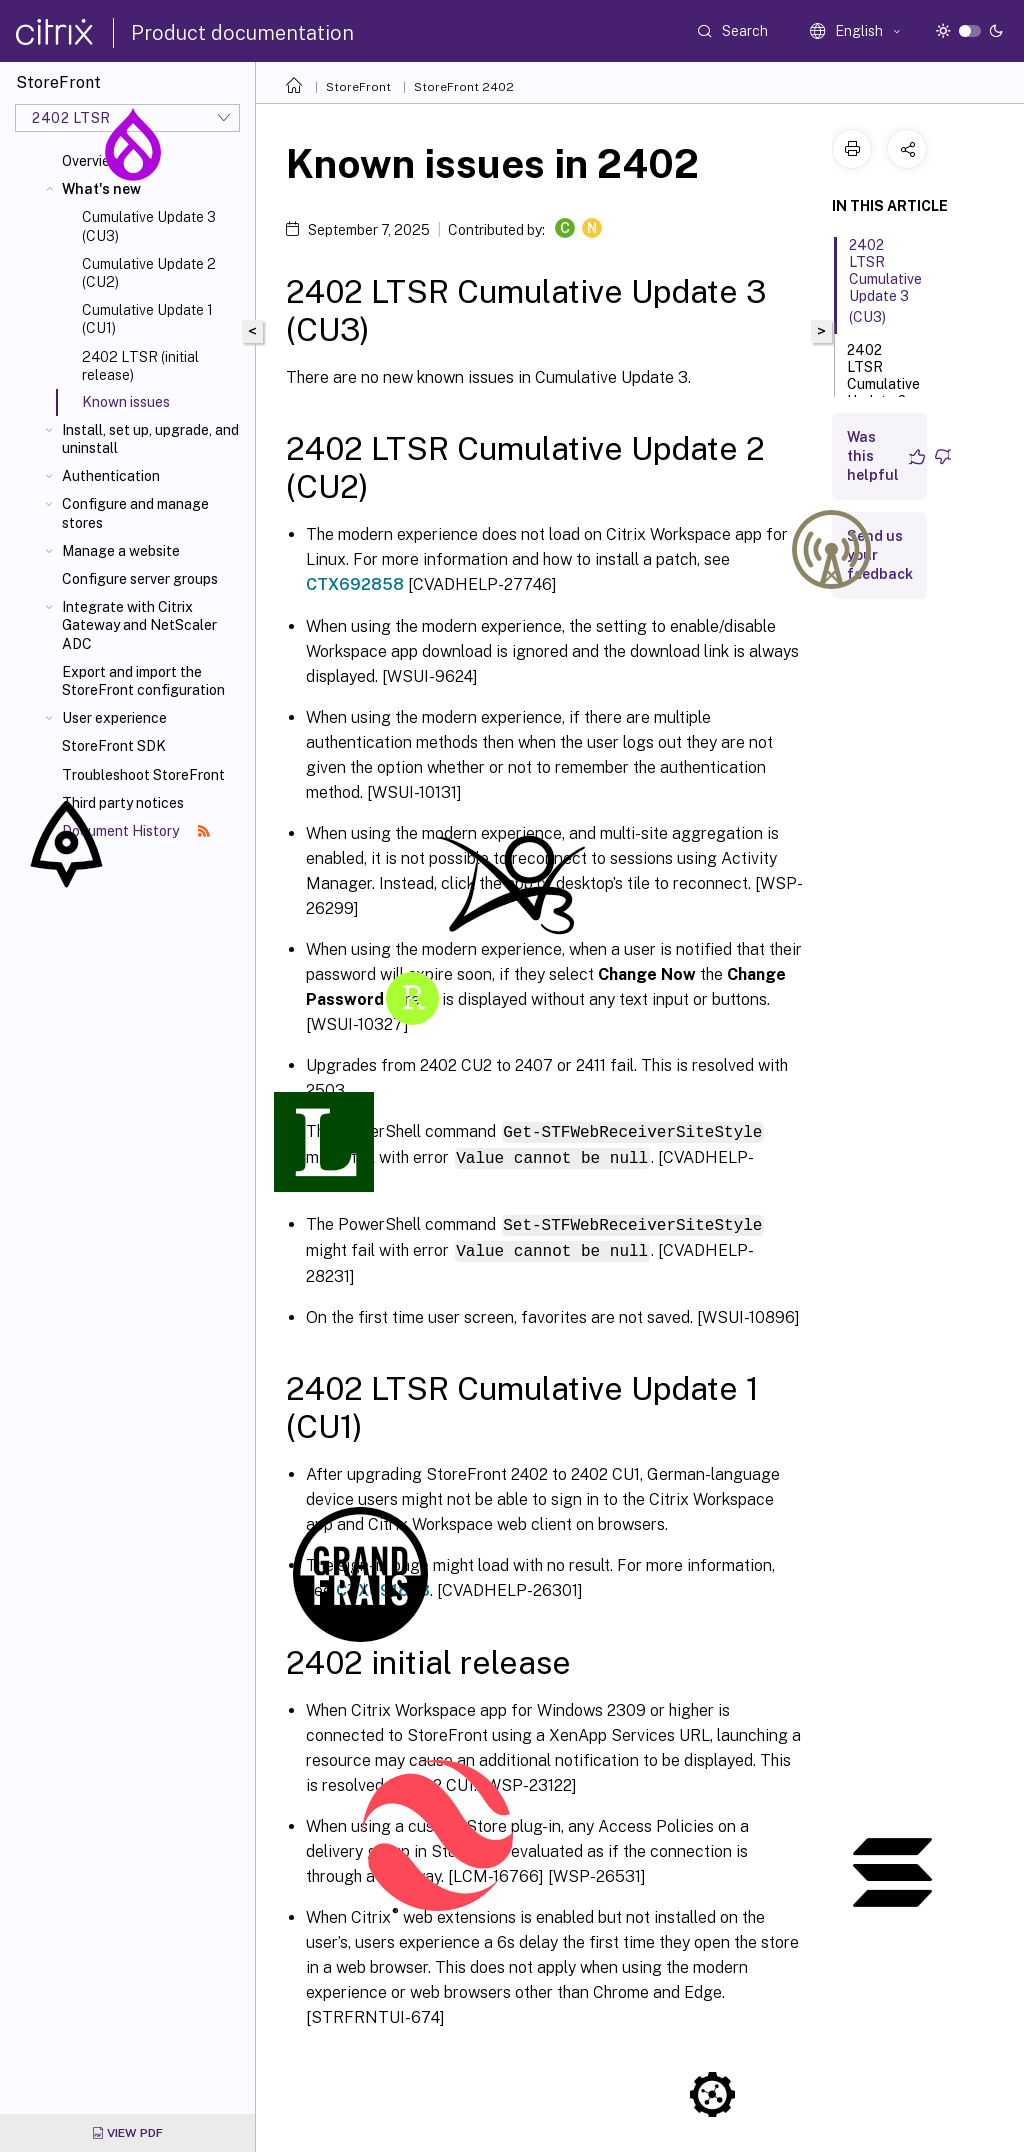 The image size is (1024, 2152). I want to click on visit the Lobsters link aggregation site, so click(324, 1142).